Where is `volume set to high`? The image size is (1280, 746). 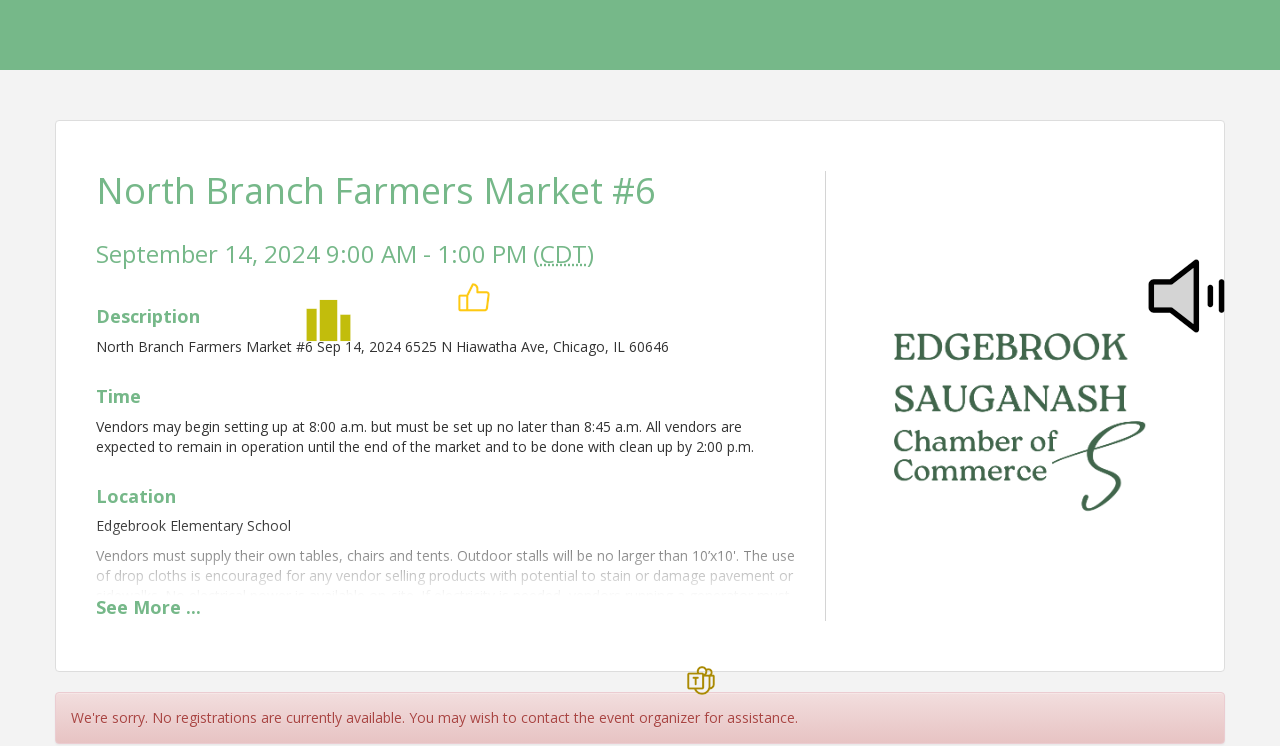 volume set to high is located at coordinates (1185, 296).